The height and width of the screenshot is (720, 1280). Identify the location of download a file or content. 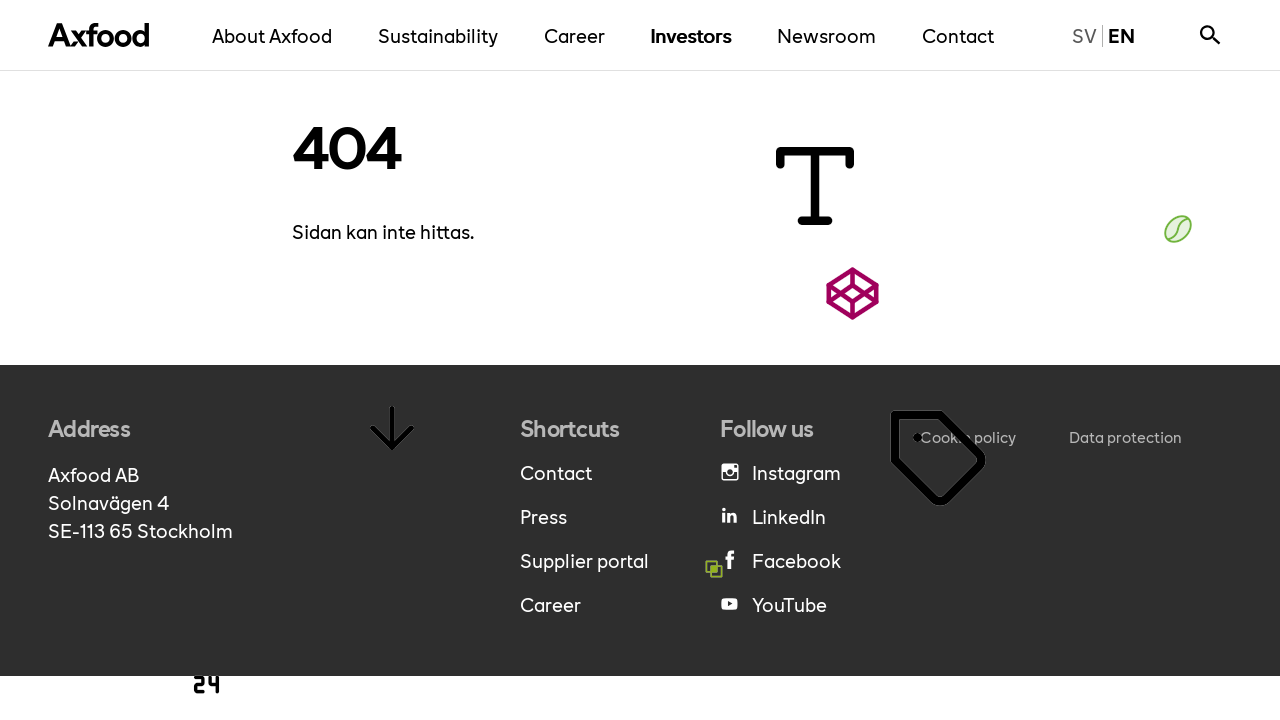
(392, 428).